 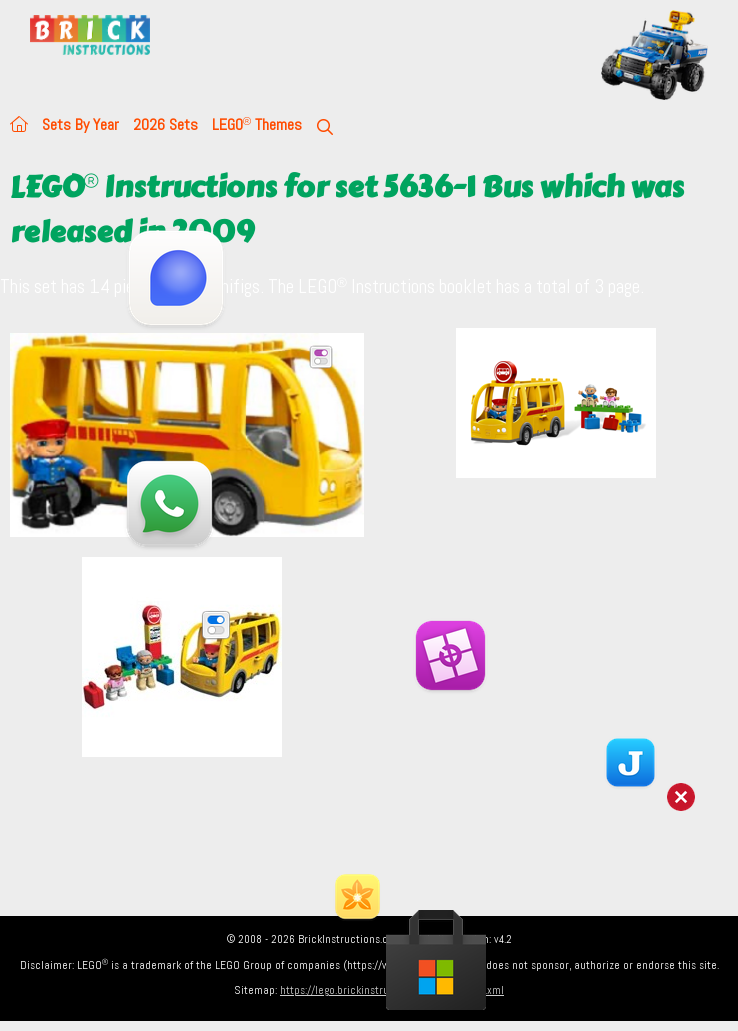 What do you see at coordinates (681, 797) in the screenshot?
I see `cancel or close the current action` at bounding box center [681, 797].